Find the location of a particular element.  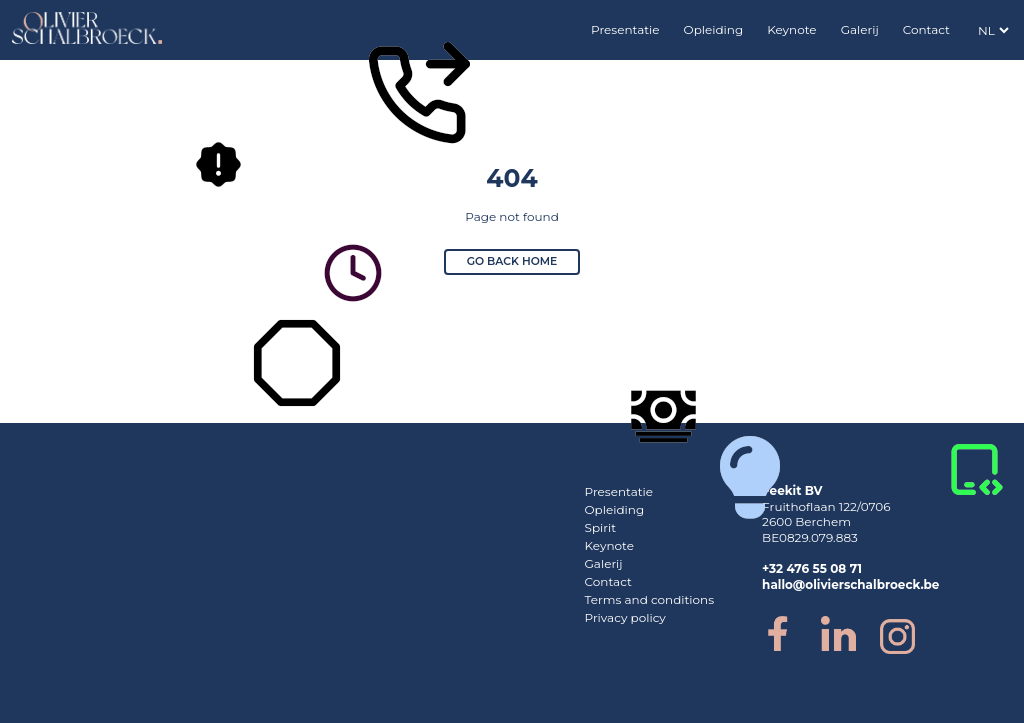

view time or clock settings is located at coordinates (353, 273).